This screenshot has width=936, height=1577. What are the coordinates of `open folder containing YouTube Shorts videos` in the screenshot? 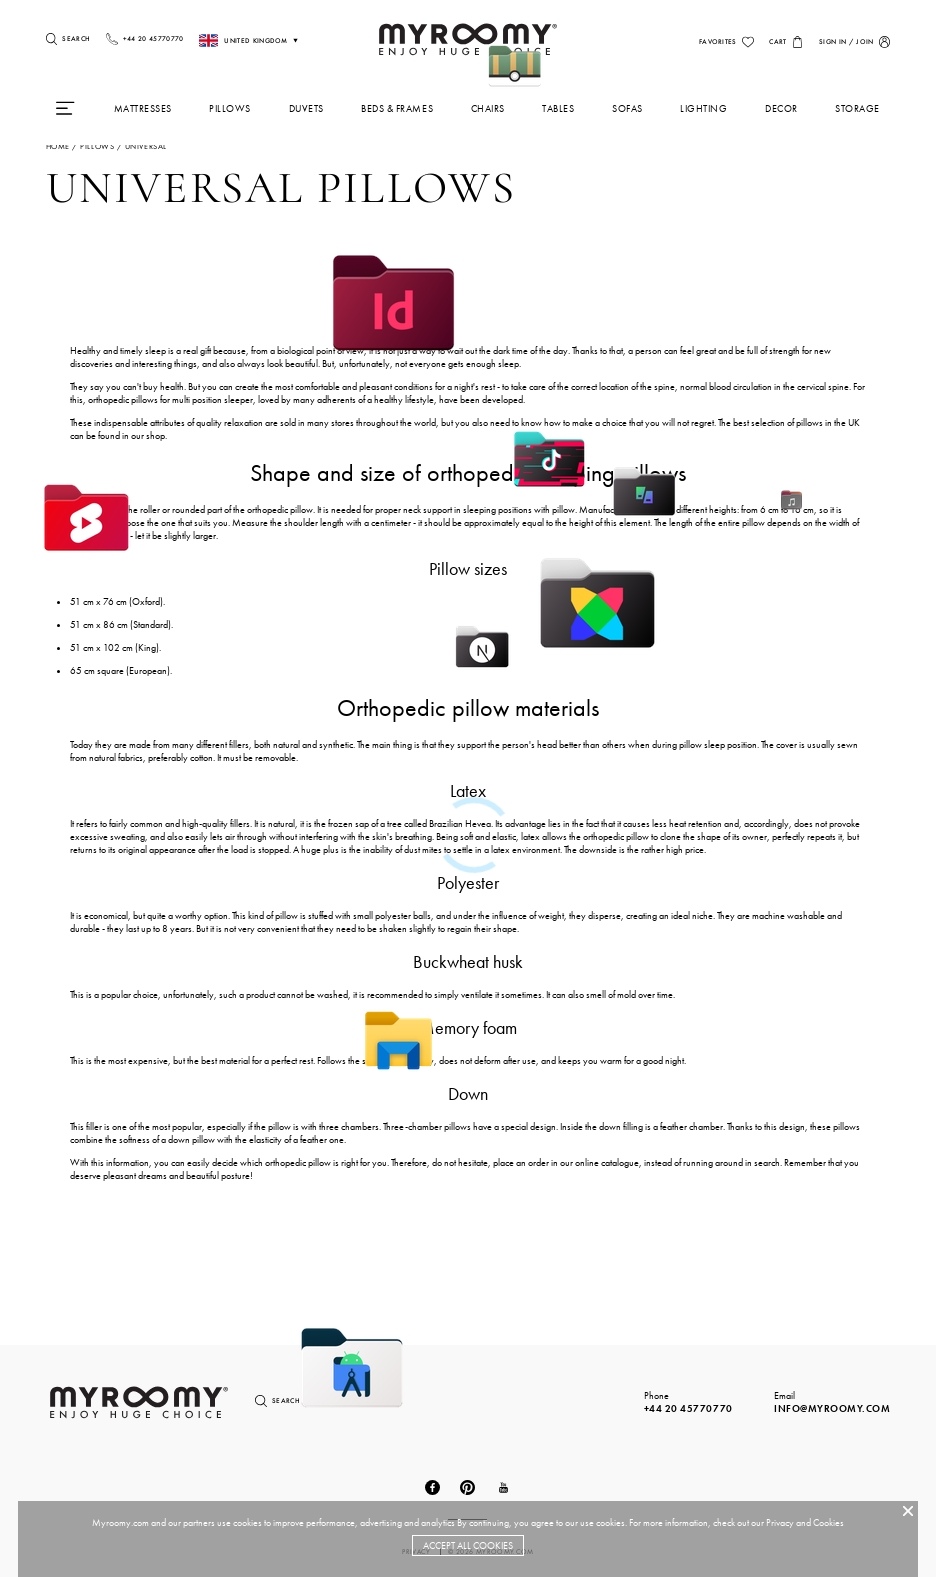 It's located at (86, 520).